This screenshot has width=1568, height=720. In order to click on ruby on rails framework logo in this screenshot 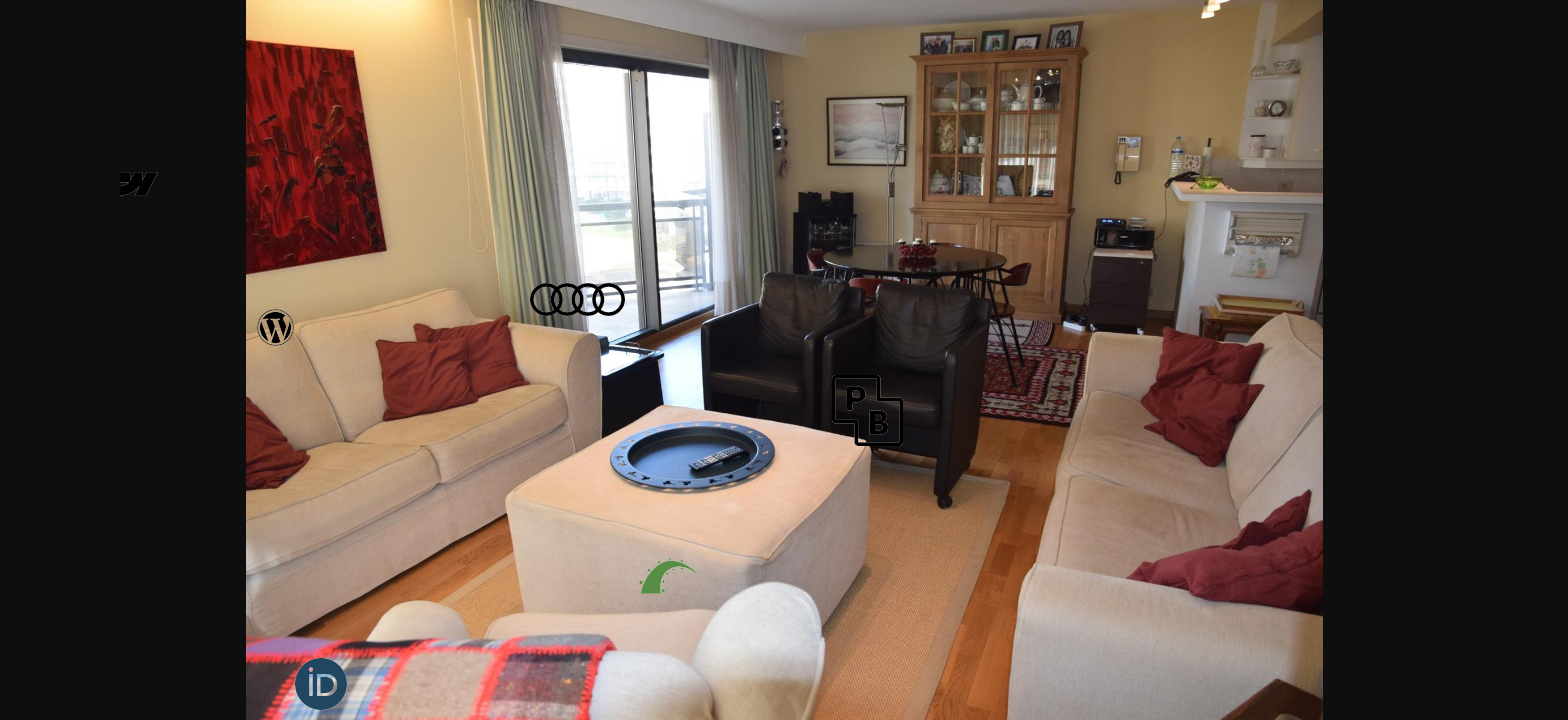, I will do `click(668, 576)`.